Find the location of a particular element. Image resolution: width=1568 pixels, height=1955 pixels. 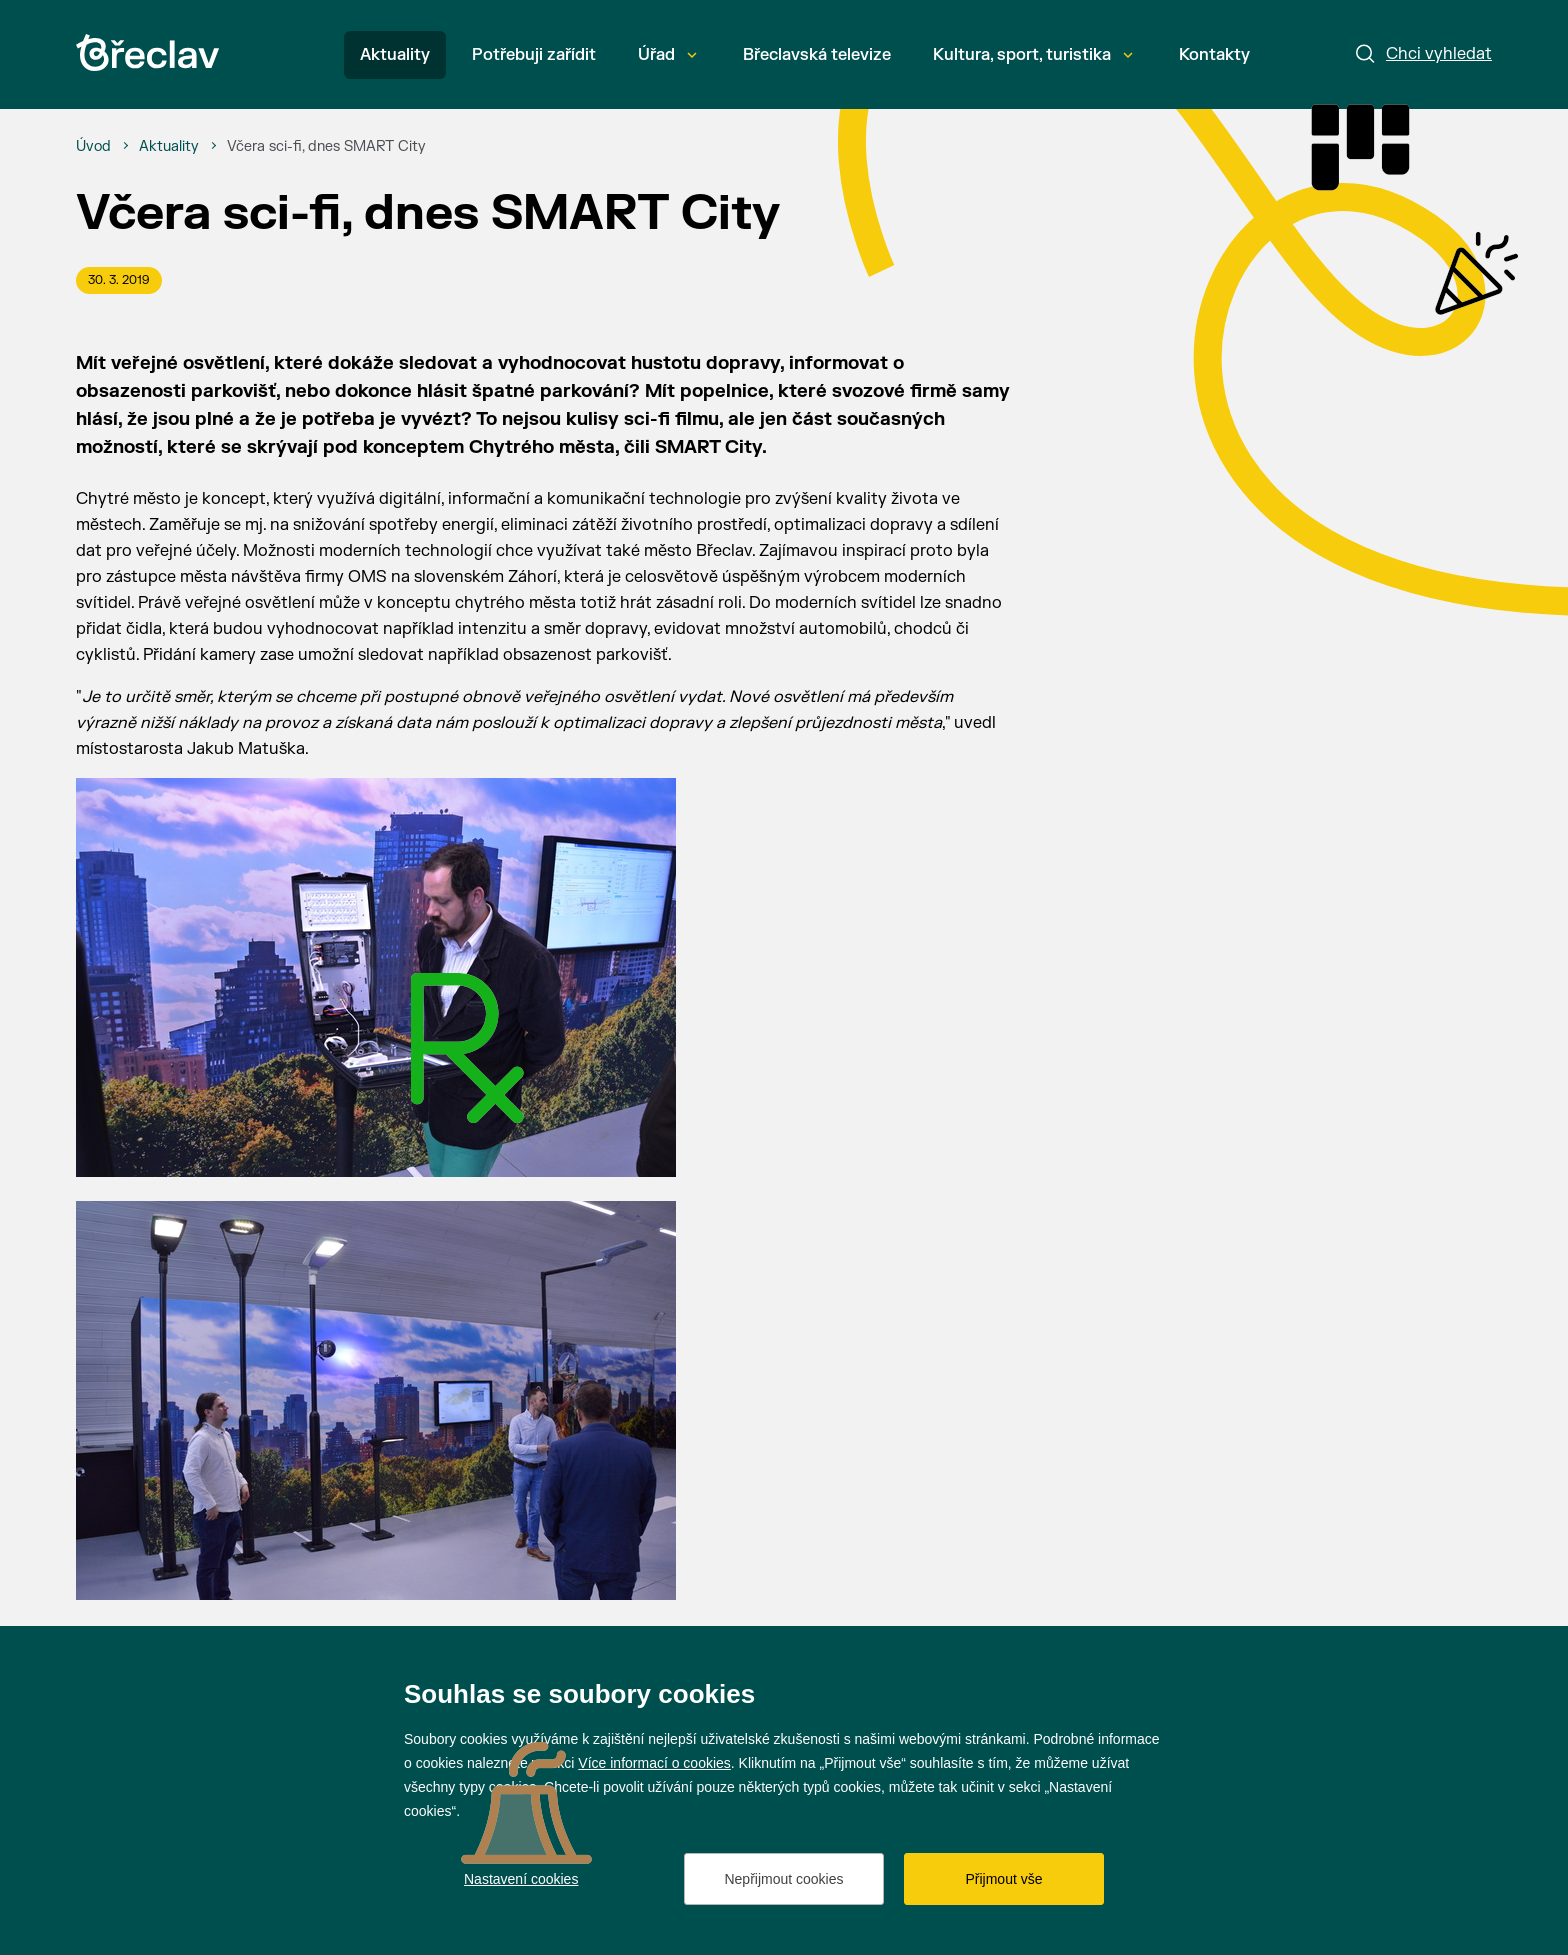

celebrate a completed milestone or achievement is located at coordinates (1472, 278).